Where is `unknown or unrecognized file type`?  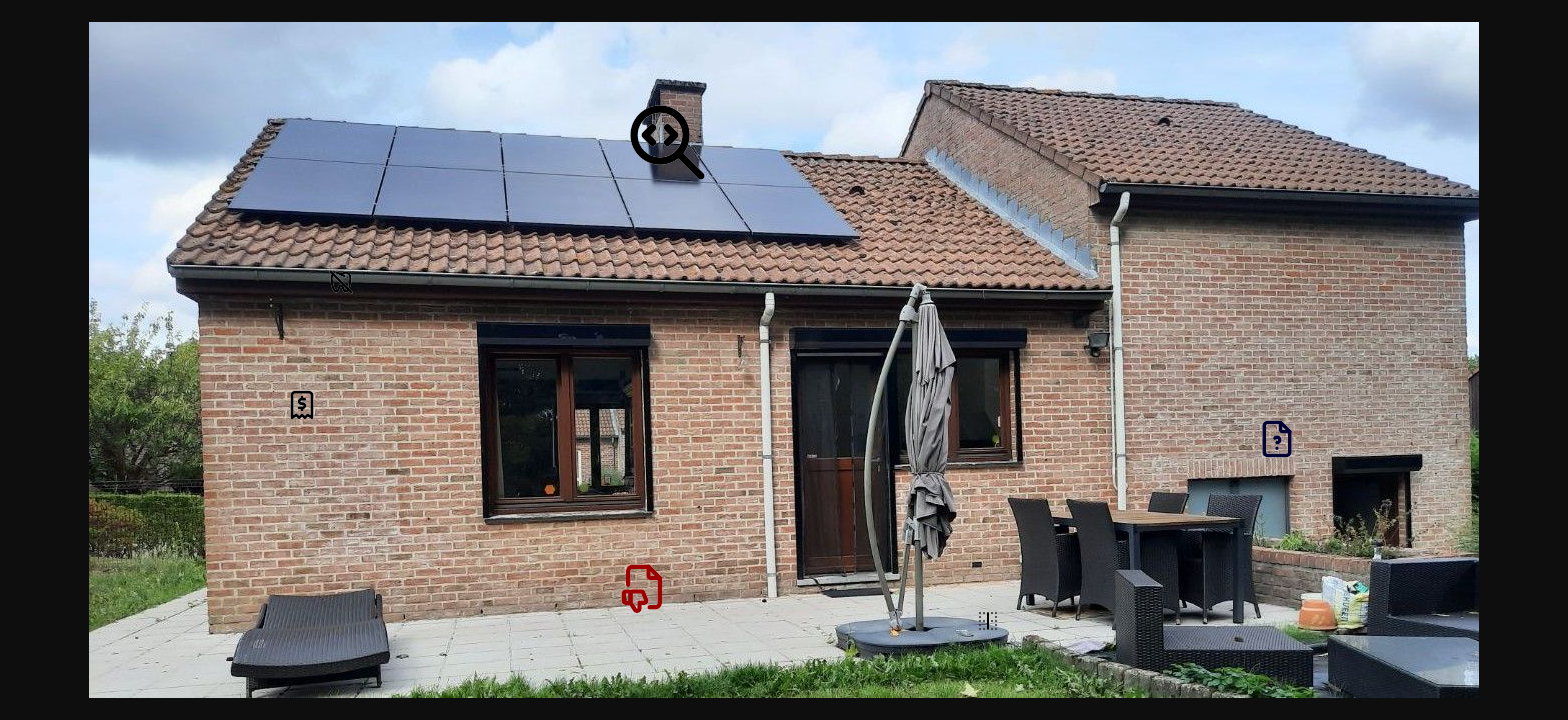 unknown or unrecognized file type is located at coordinates (1277, 439).